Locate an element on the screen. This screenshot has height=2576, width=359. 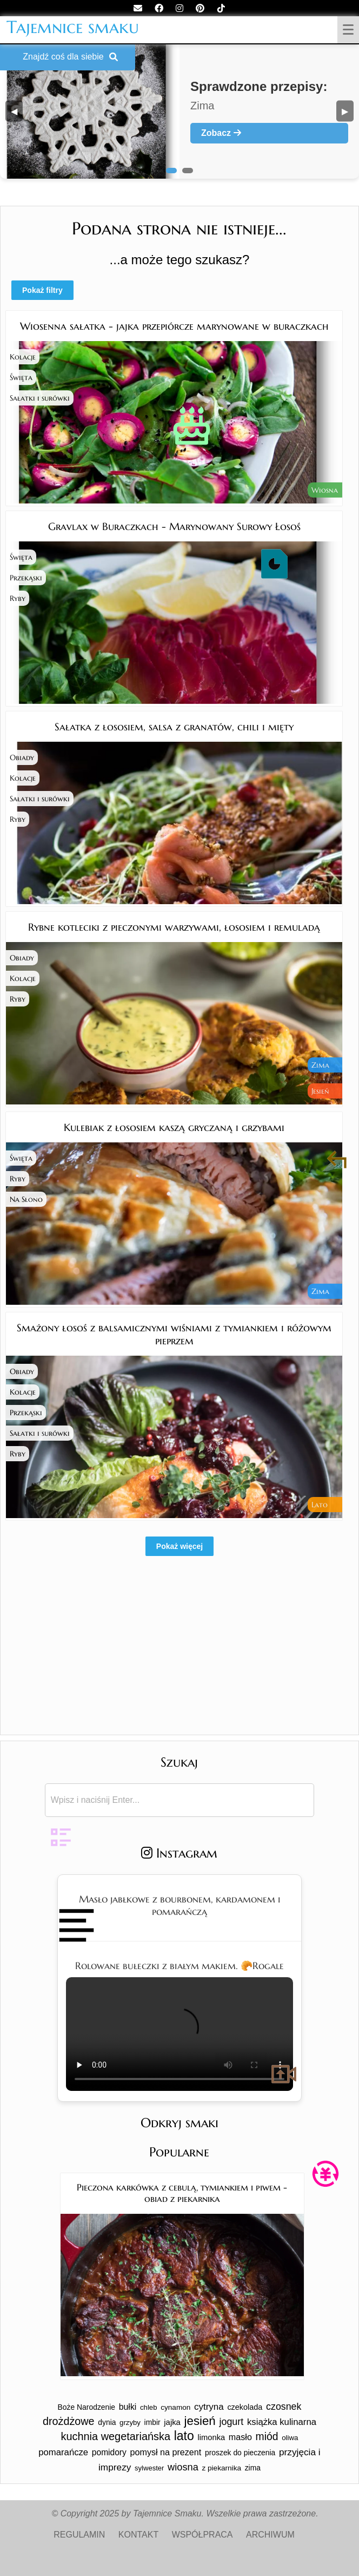
convert currency to Chinese yuan is located at coordinates (325, 2174).